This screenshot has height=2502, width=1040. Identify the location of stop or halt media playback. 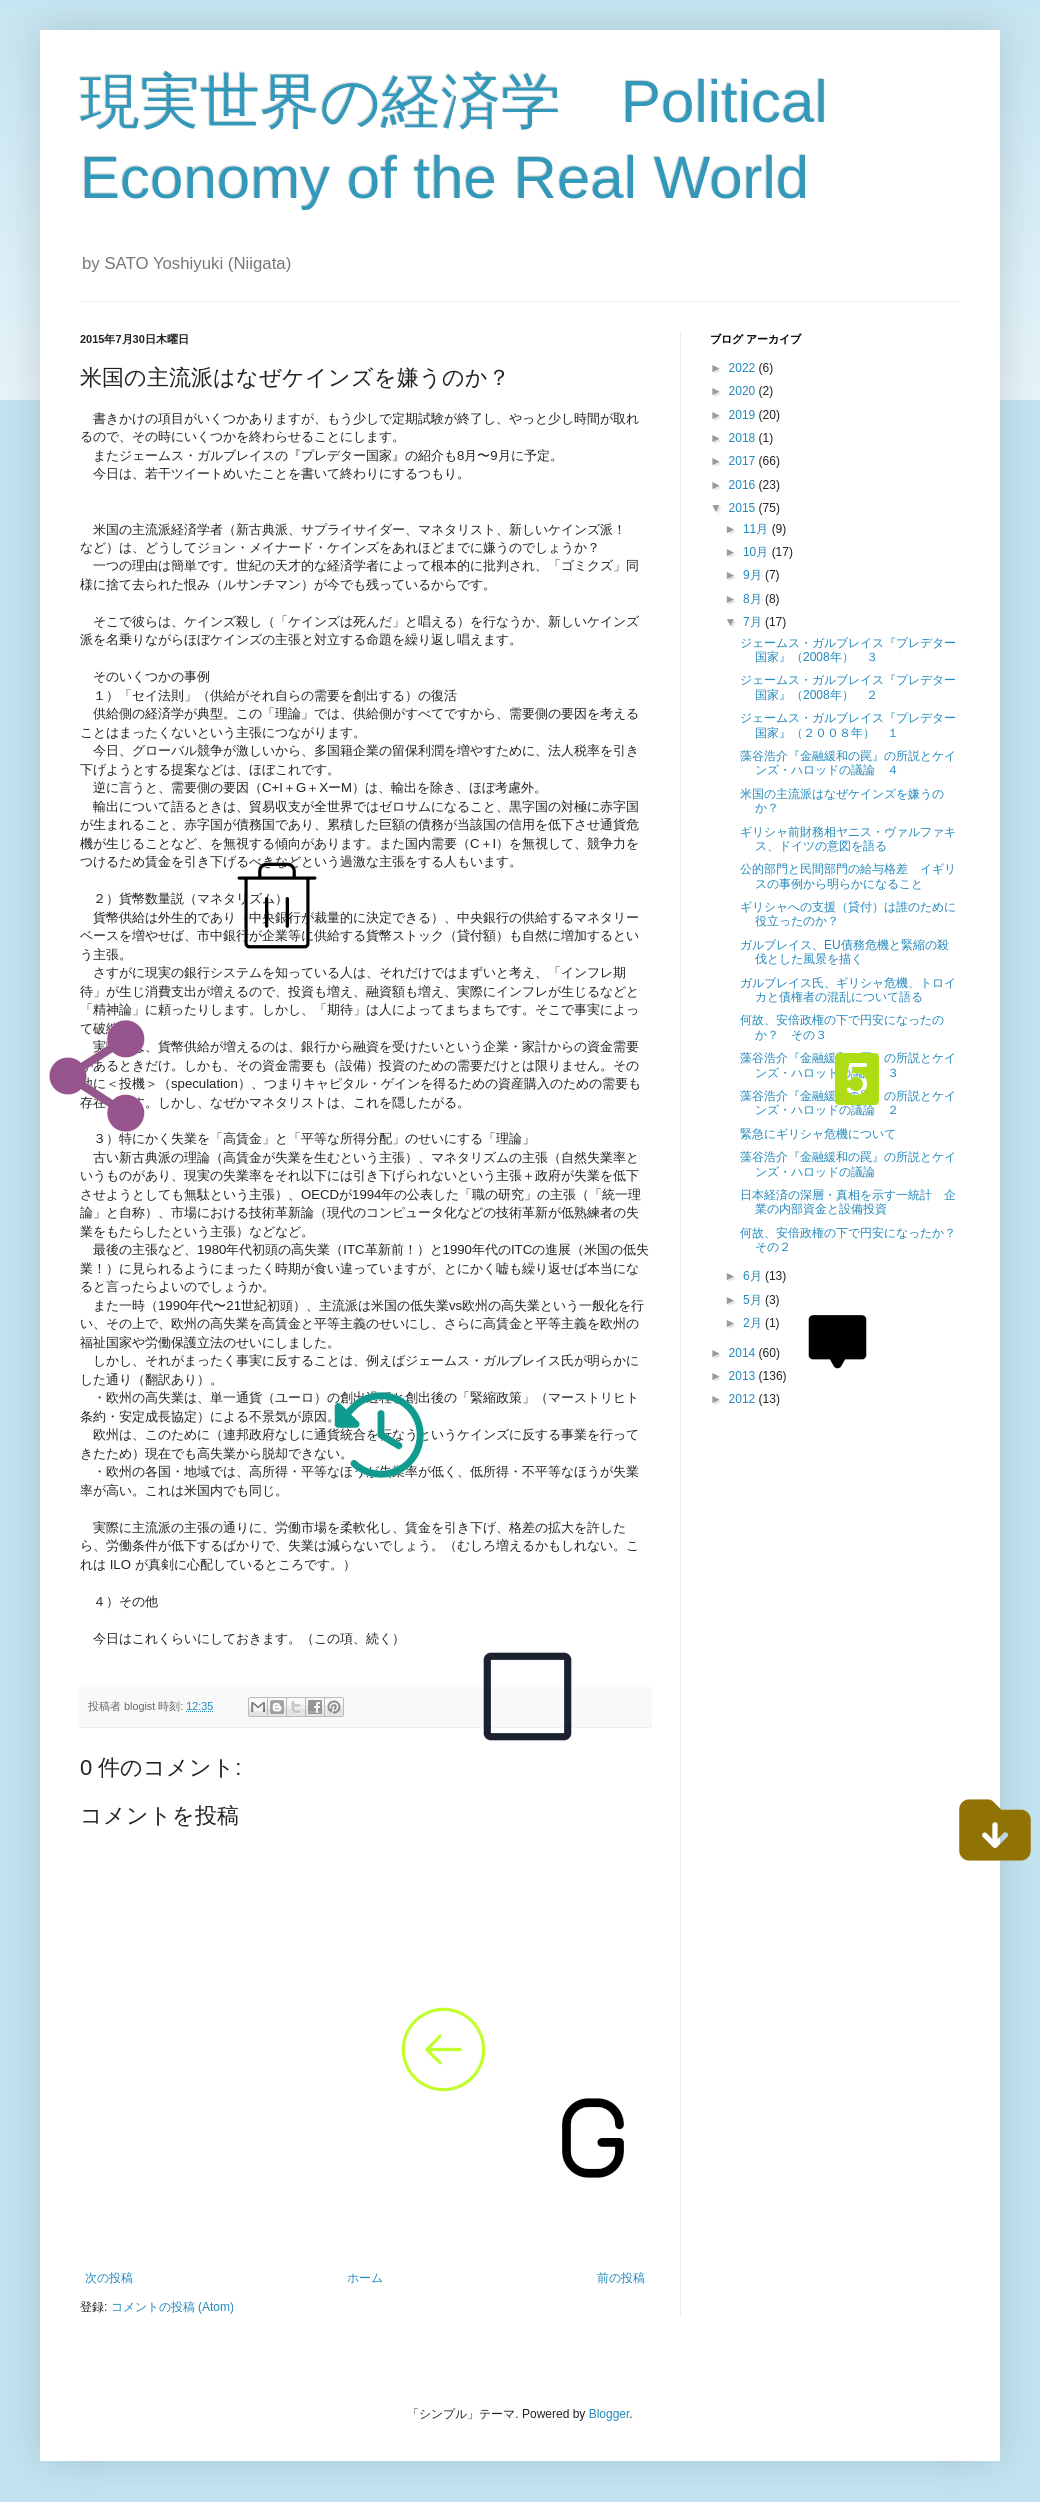
(527, 1696).